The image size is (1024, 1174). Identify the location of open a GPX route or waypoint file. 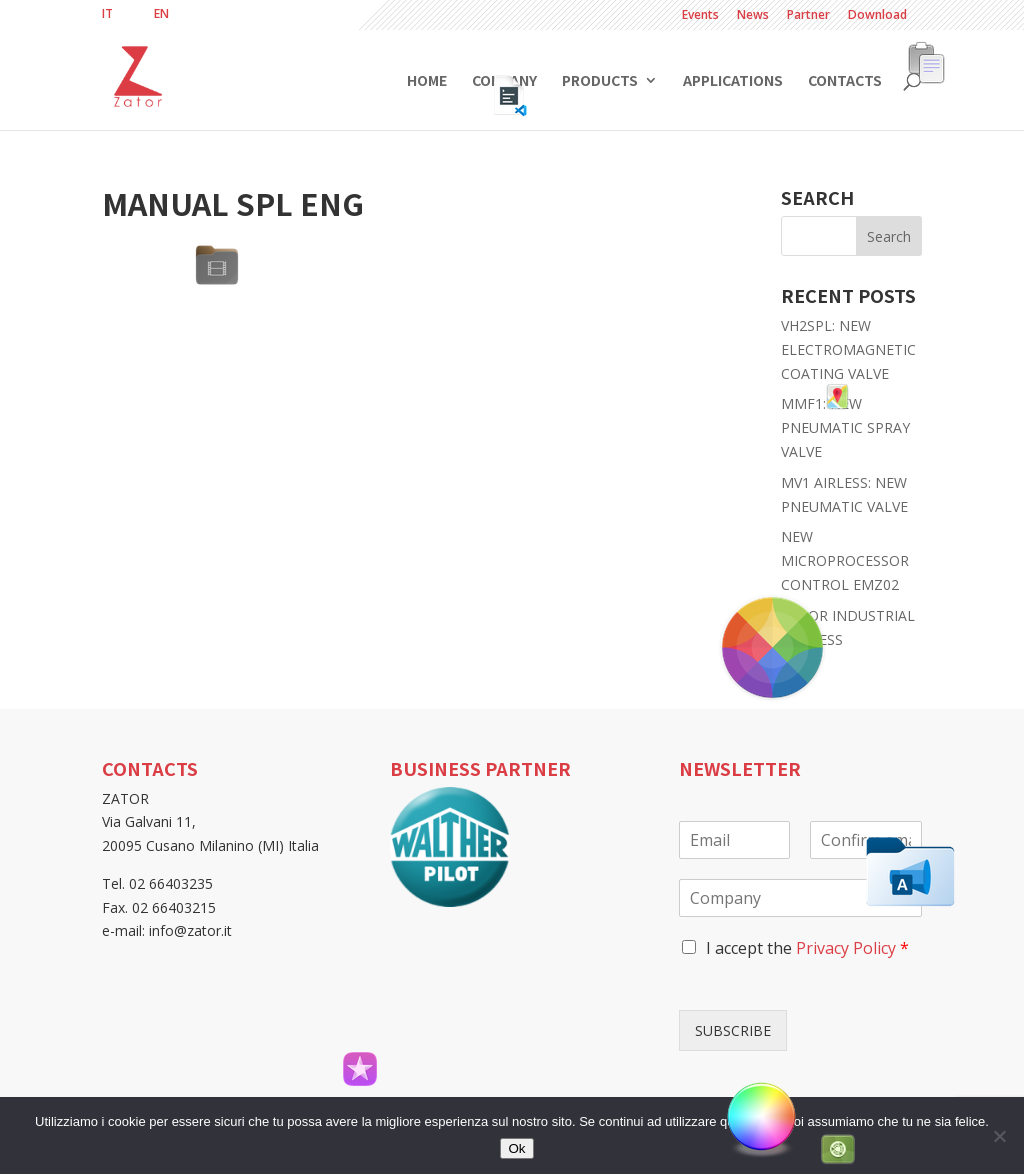
(837, 396).